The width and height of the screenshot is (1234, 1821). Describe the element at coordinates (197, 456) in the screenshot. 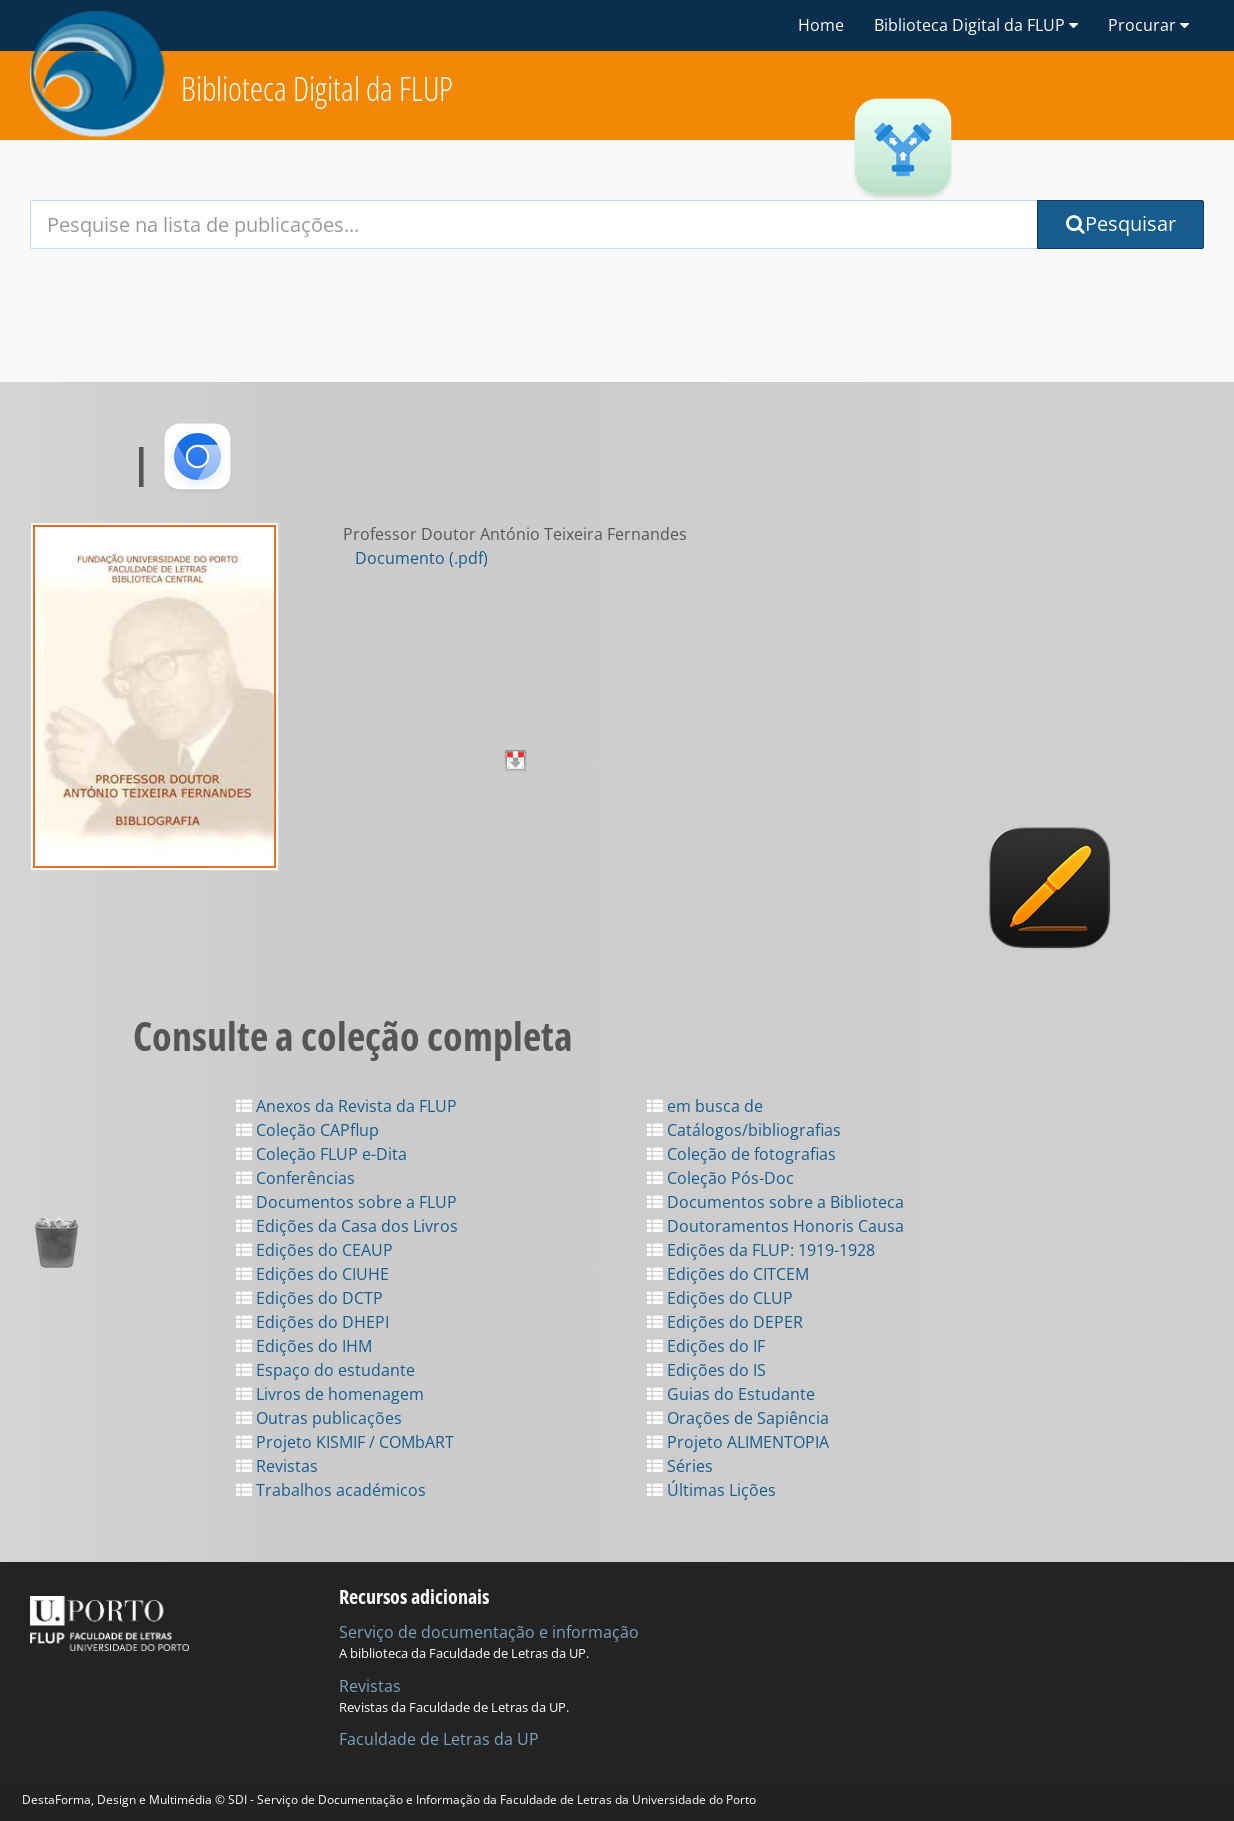

I see `open chromium web browser` at that location.